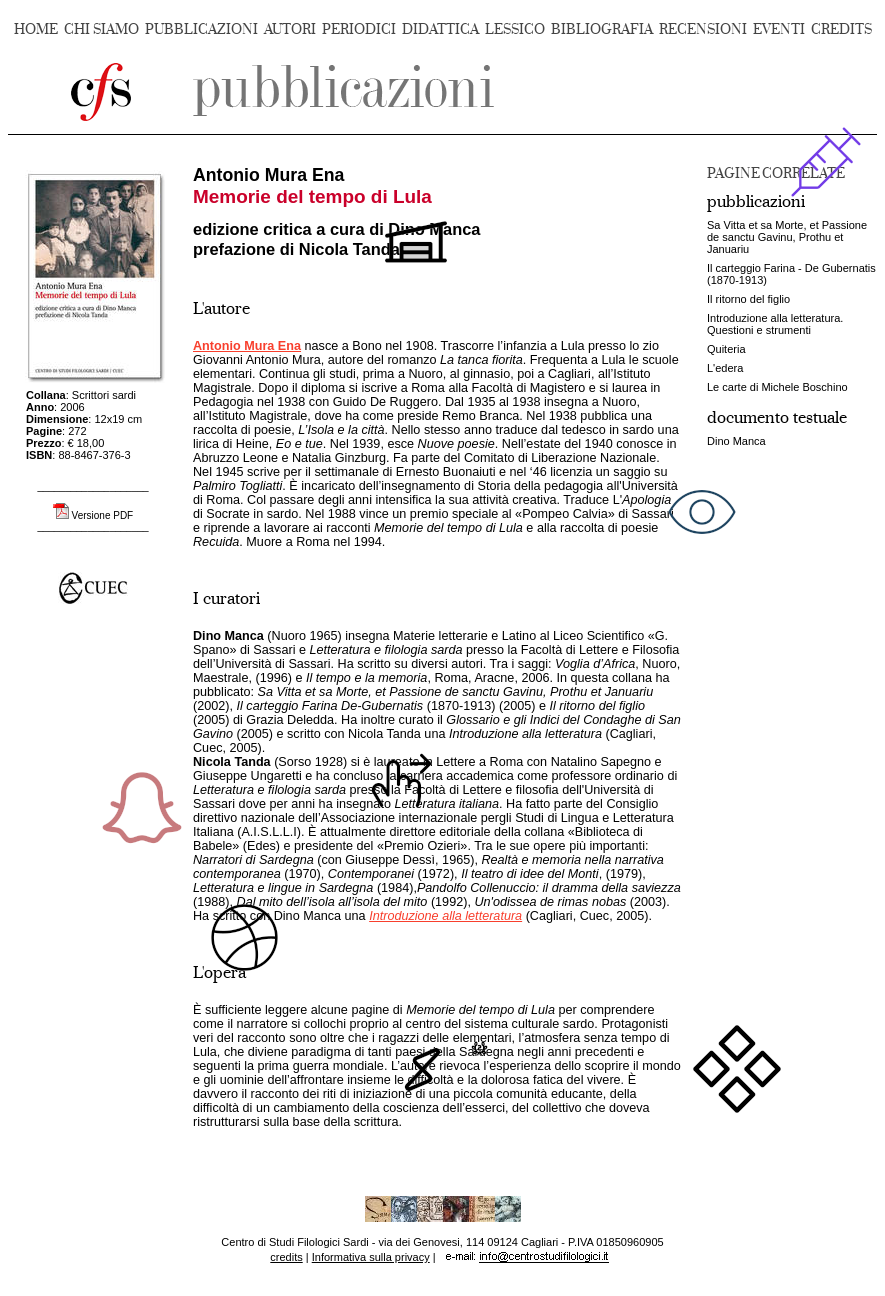  What do you see at coordinates (422, 1069) in the screenshot?
I see `access THORChain cryptocurrency services` at bounding box center [422, 1069].